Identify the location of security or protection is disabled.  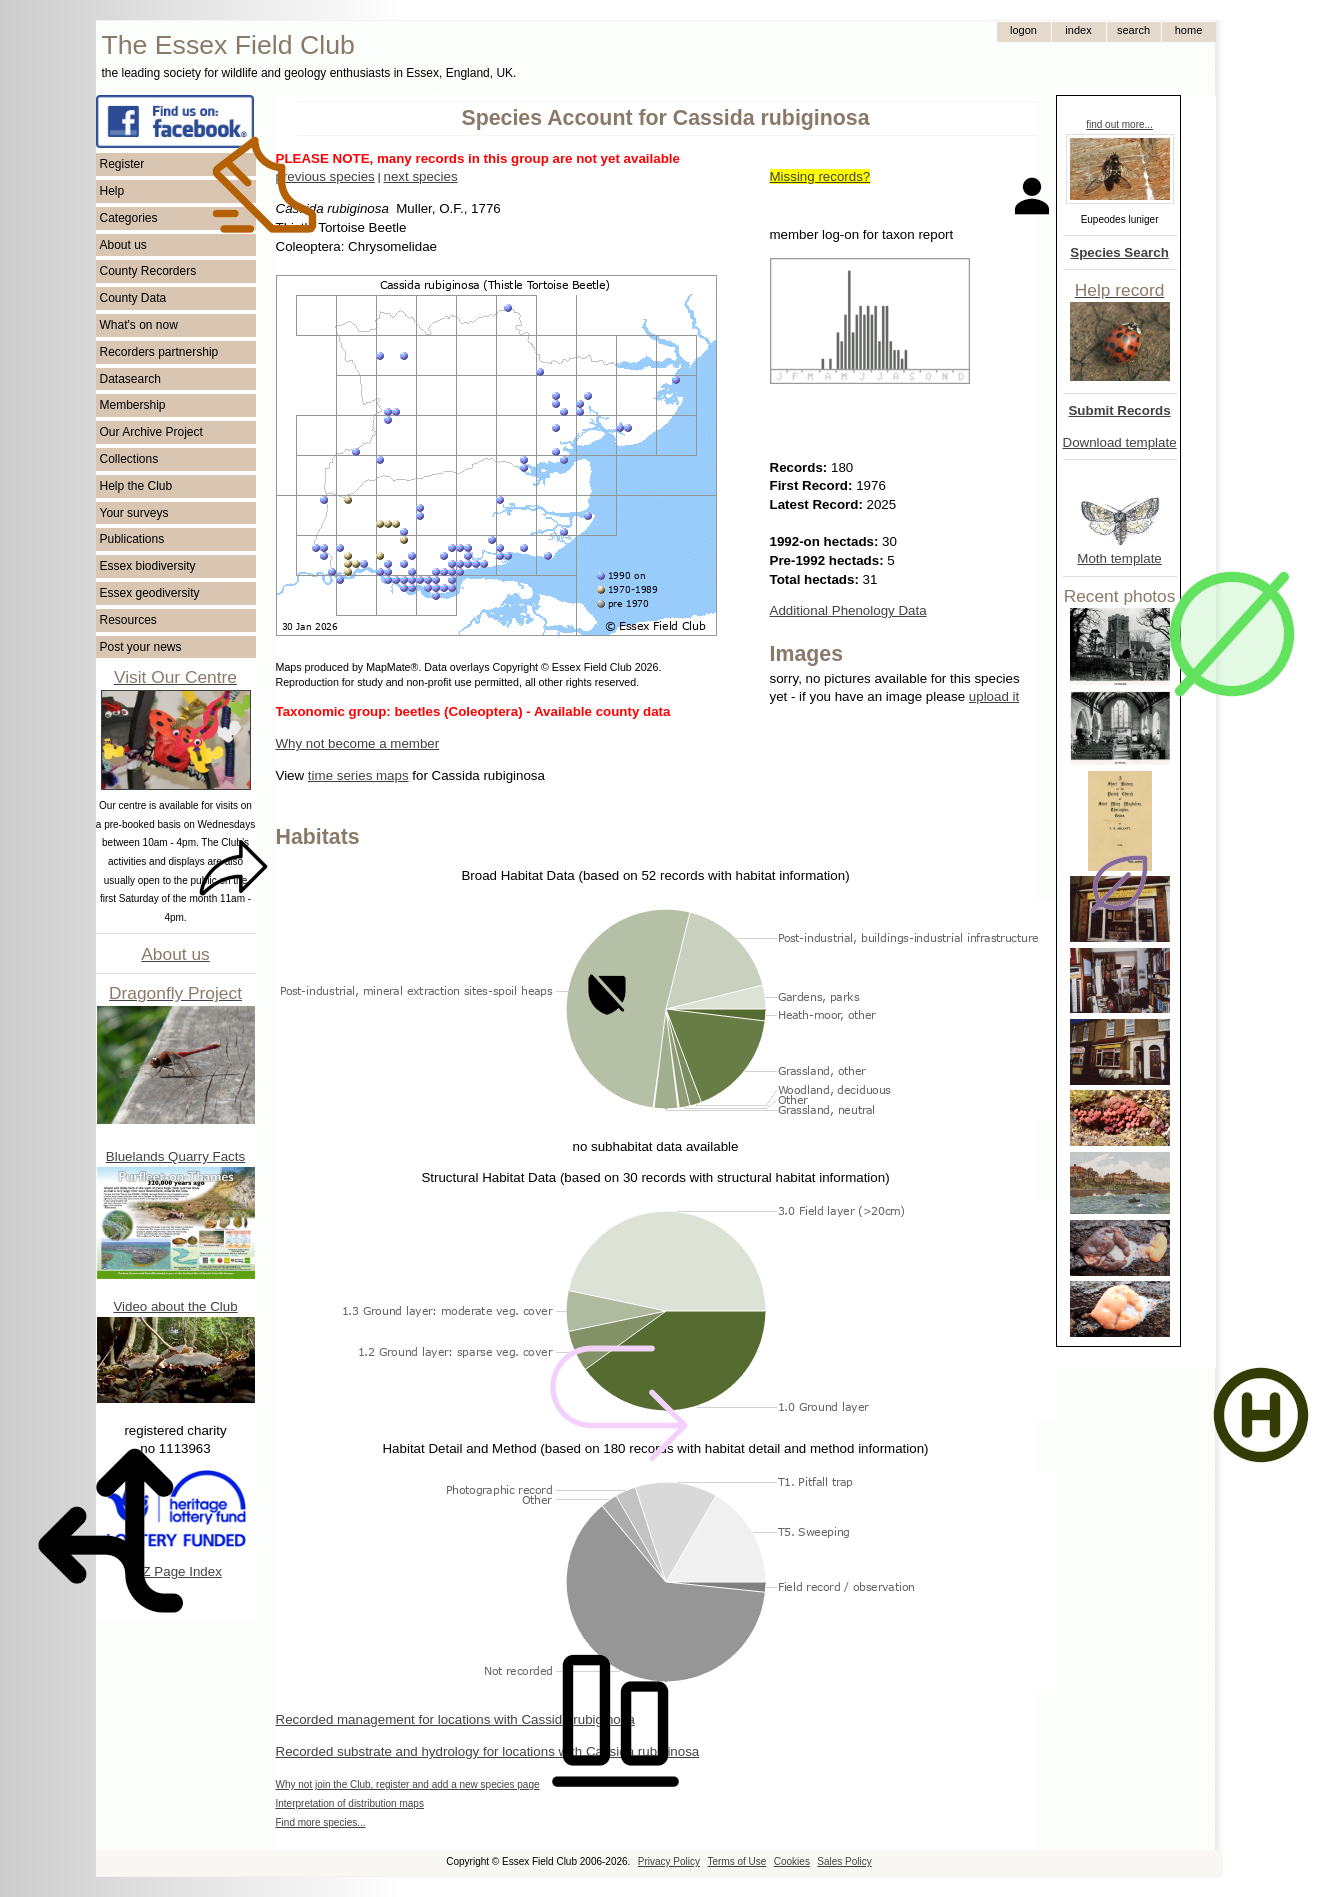
(607, 993).